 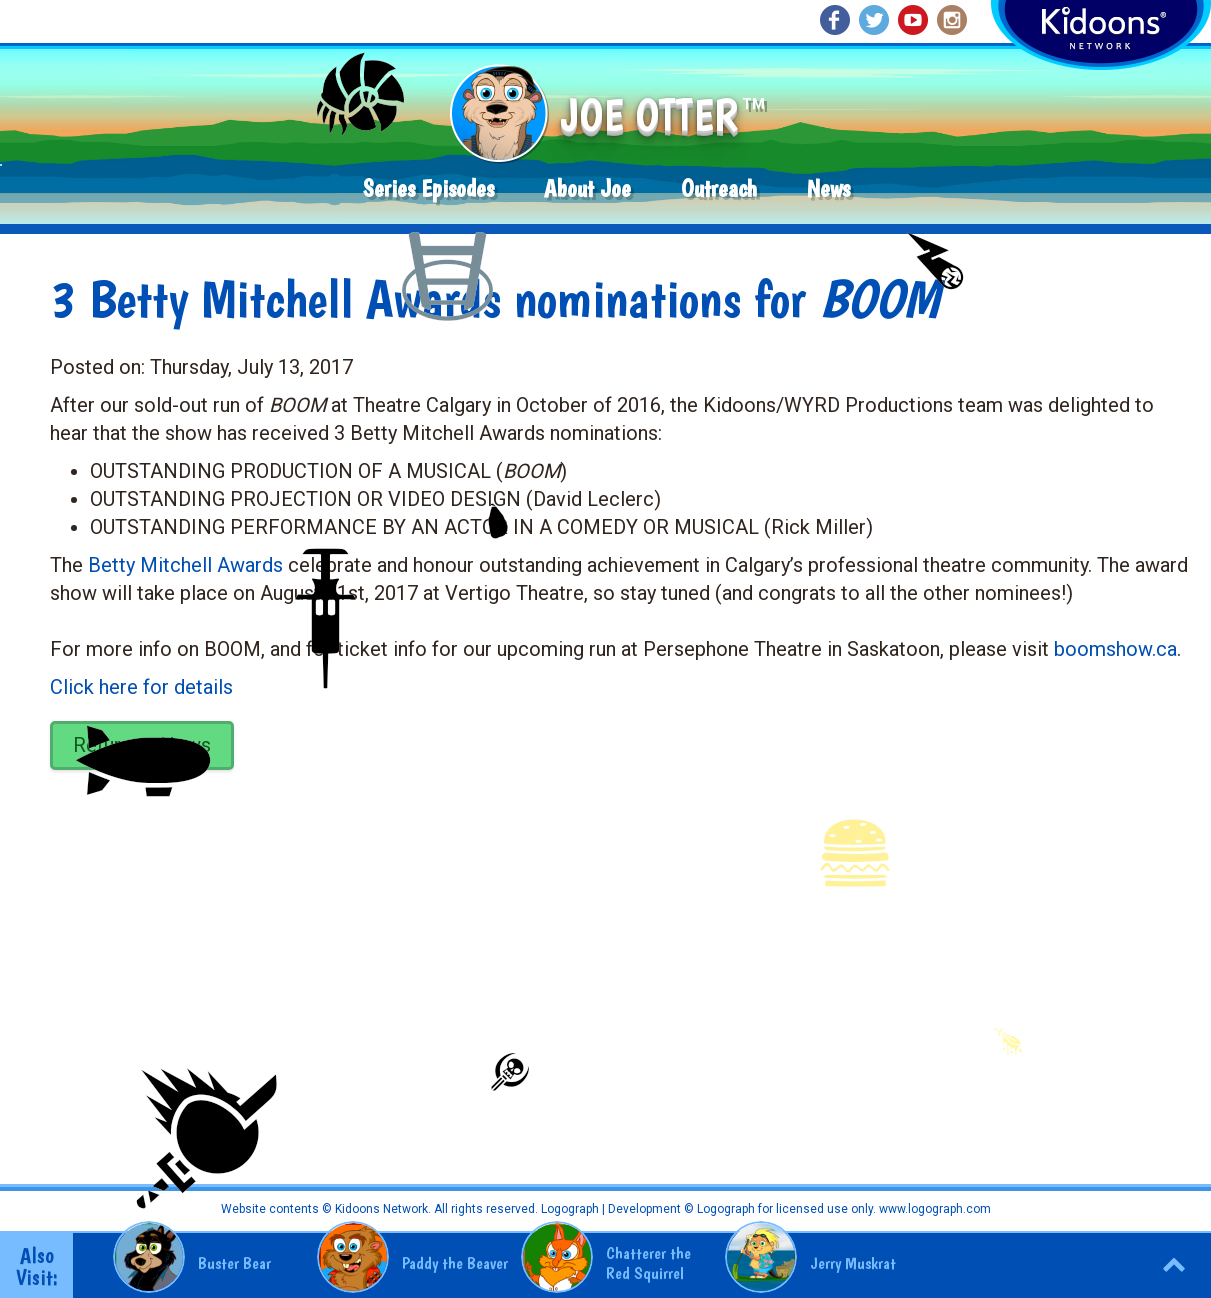 What do you see at coordinates (935, 261) in the screenshot?
I see `launch a lightning-fast attack or special move` at bounding box center [935, 261].